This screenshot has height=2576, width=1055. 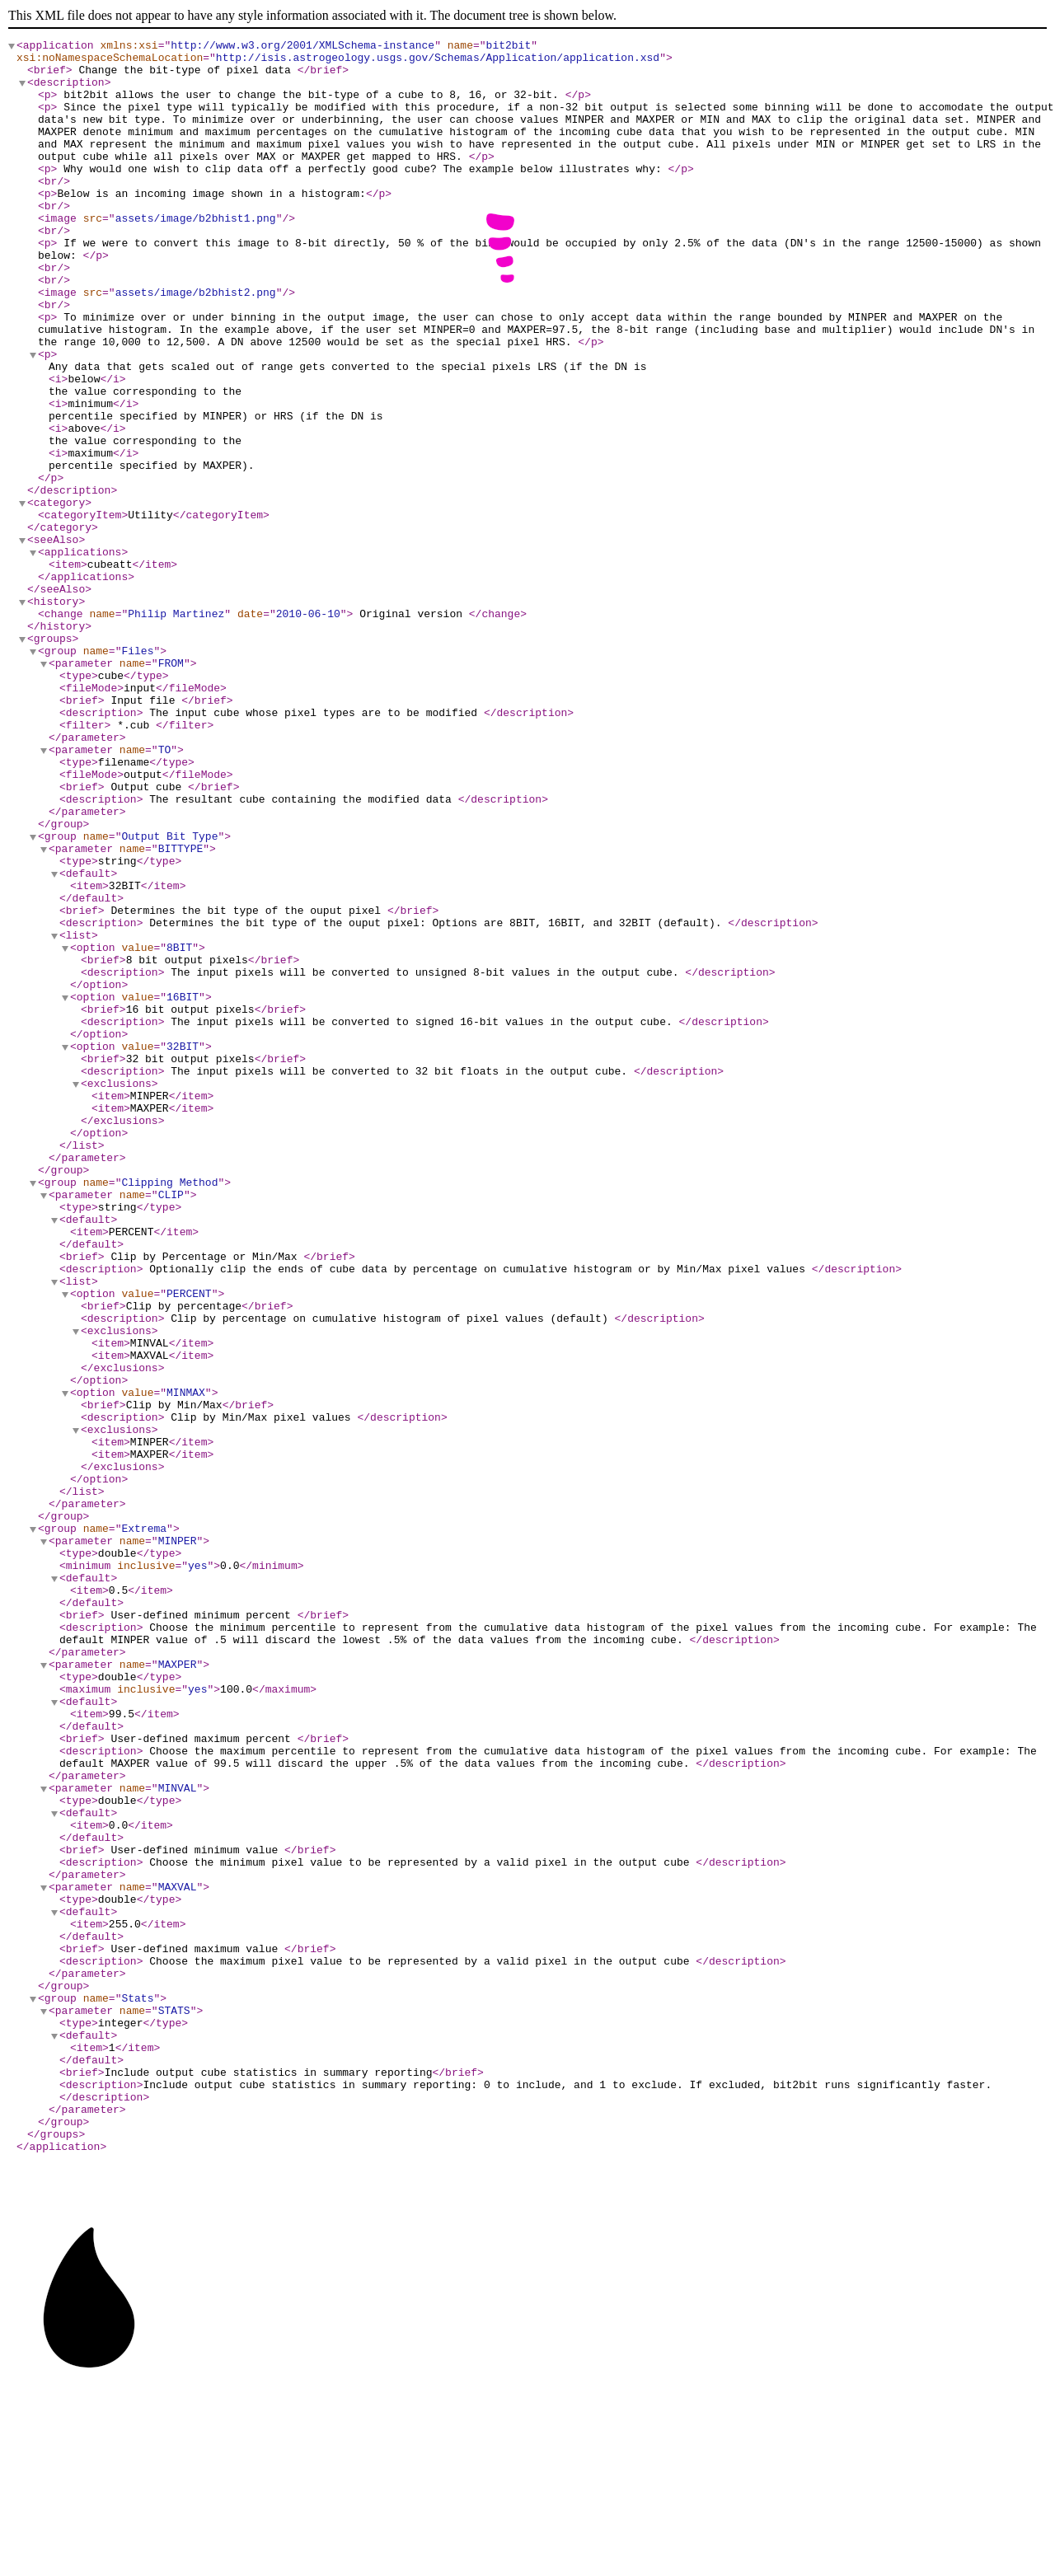 I want to click on elixir programming language logo, so click(x=89, y=2297).